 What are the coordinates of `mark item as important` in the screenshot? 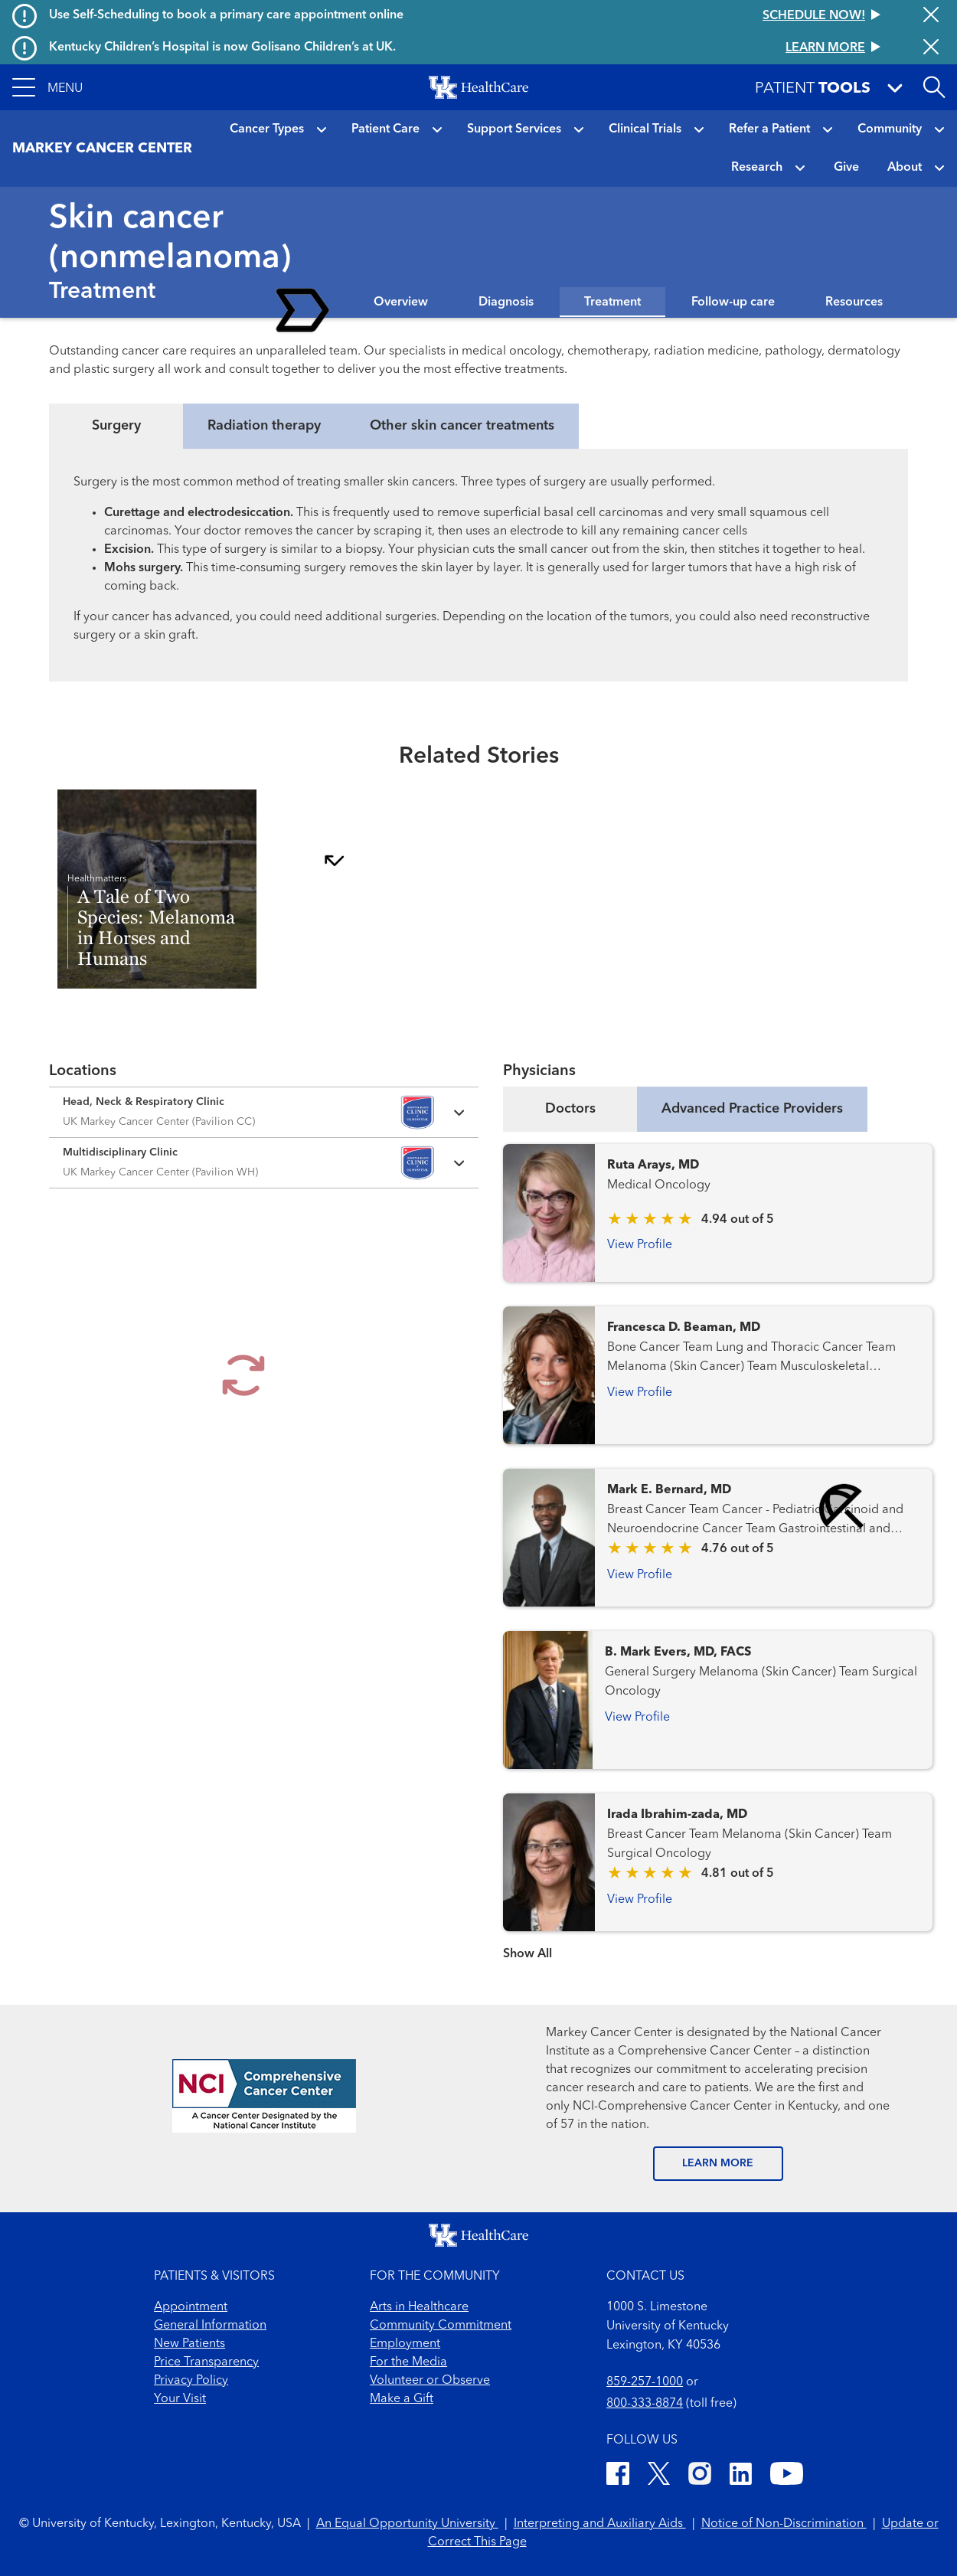 It's located at (302, 310).